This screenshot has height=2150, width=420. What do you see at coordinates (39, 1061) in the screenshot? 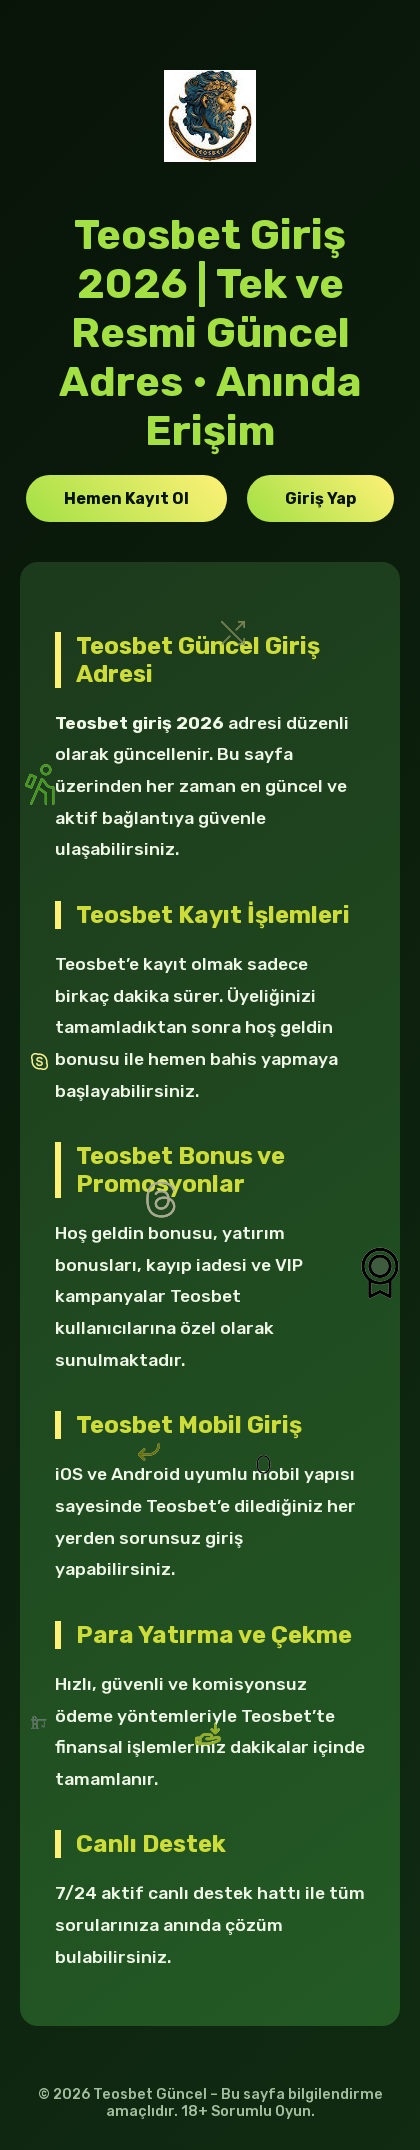
I see `open Skype app` at bounding box center [39, 1061].